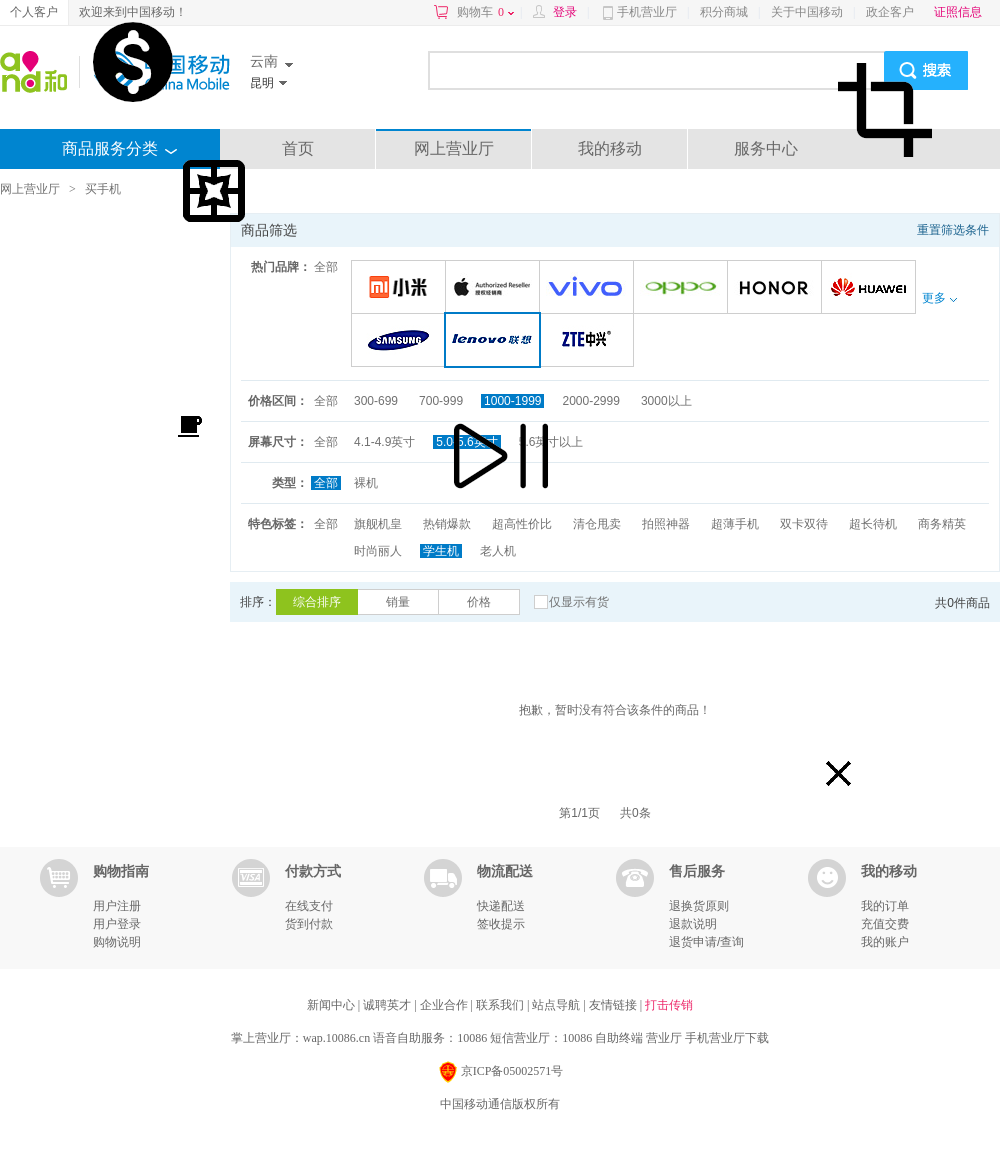 This screenshot has height=1154, width=1000. What do you see at coordinates (133, 62) in the screenshot?
I see `view earnings or account balance` at bounding box center [133, 62].